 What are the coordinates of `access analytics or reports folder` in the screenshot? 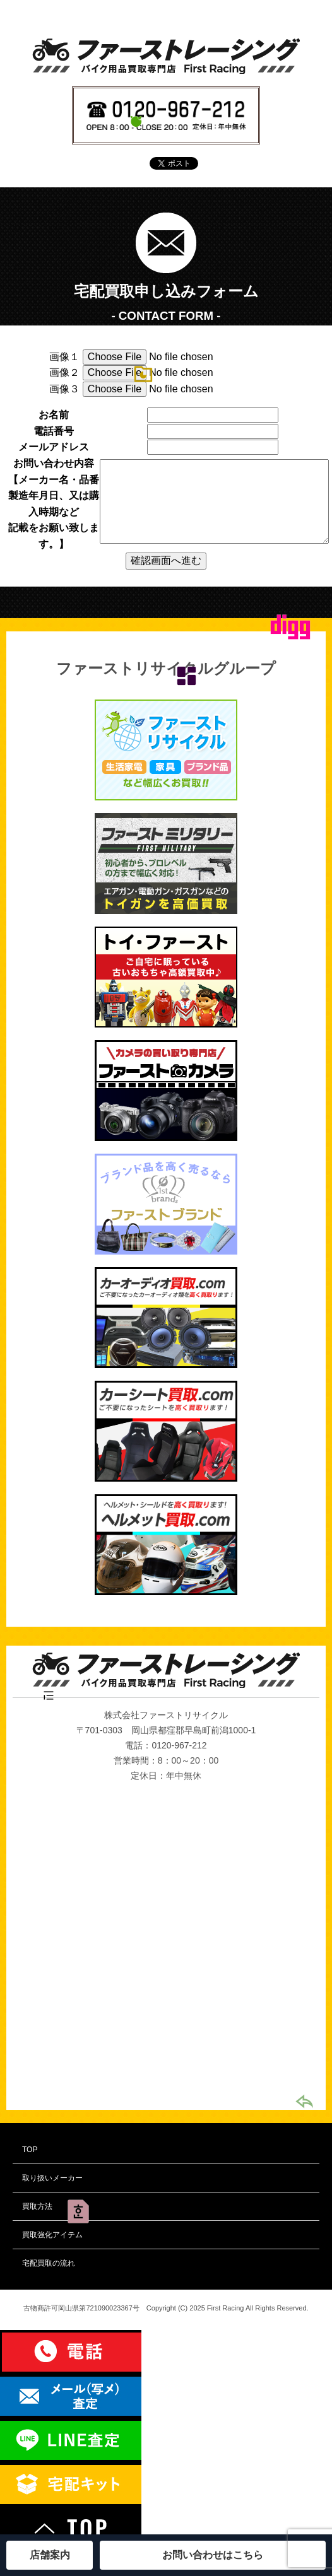 It's located at (143, 374).